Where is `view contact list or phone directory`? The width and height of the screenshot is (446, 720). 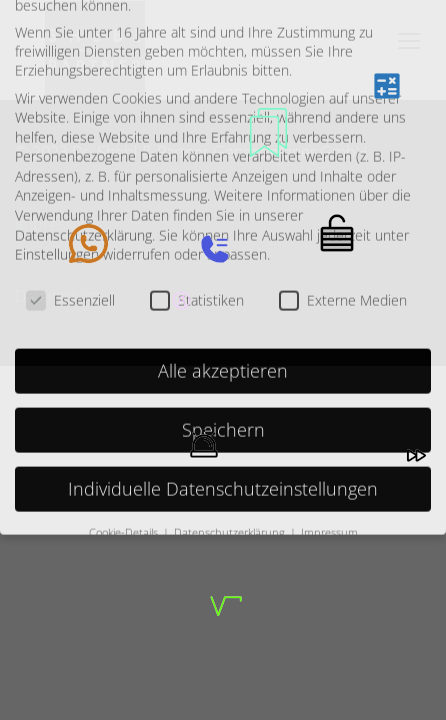
view contact list or phone directory is located at coordinates (215, 248).